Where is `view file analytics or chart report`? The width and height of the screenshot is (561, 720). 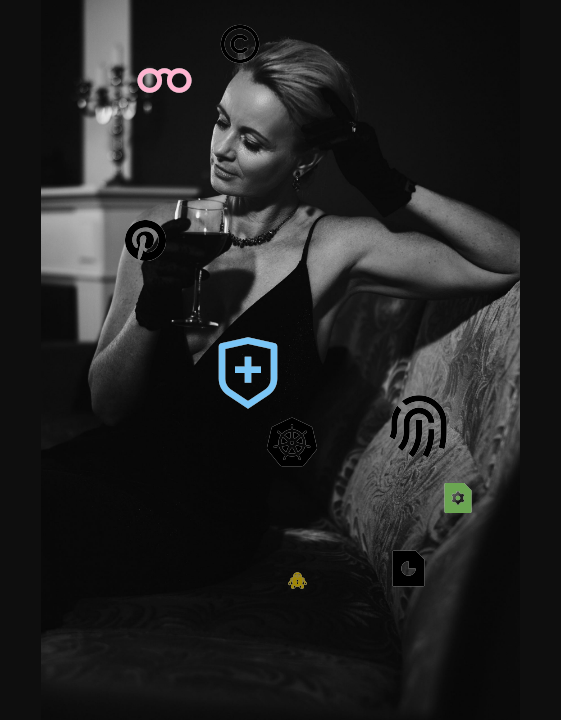
view file analytics or chart report is located at coordinates (408, 568).